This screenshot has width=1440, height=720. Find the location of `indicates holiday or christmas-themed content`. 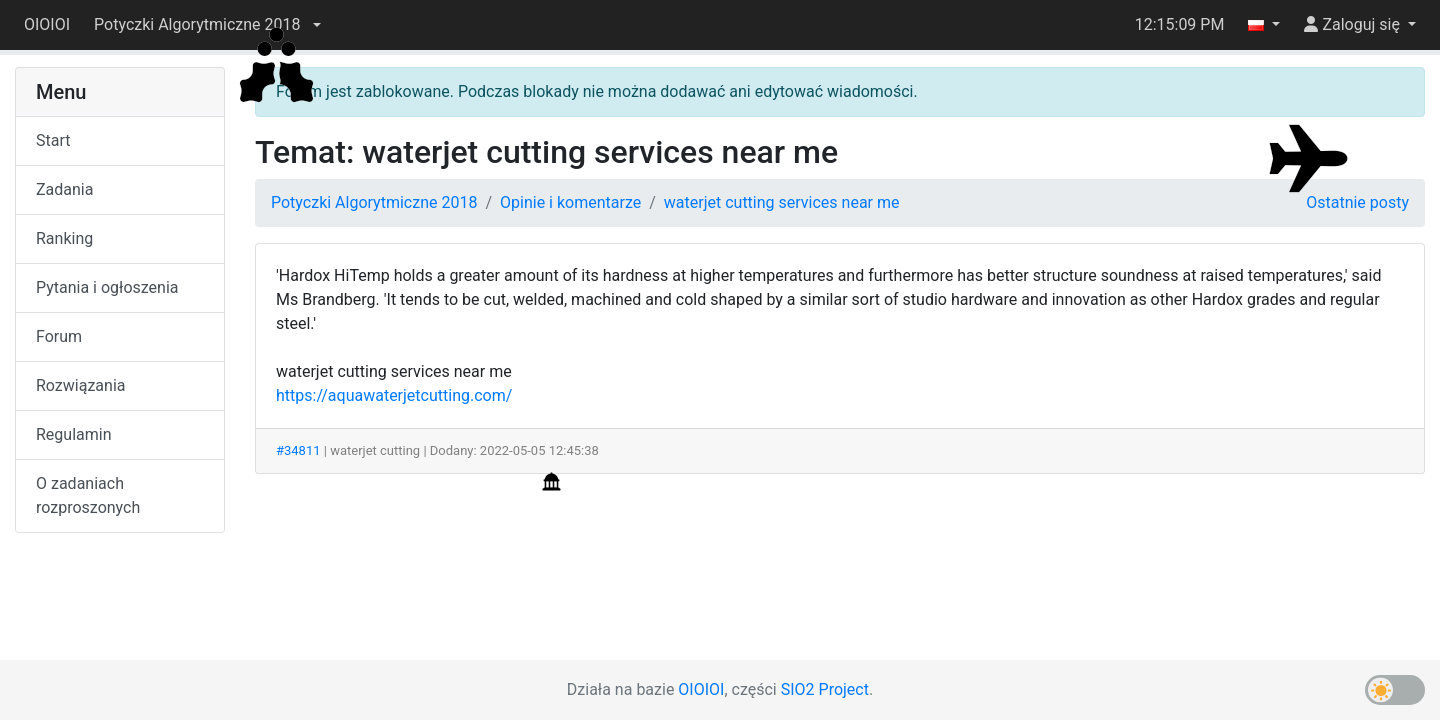

indicates holiday or christmas-themed content is located at coordinates (276, 65).